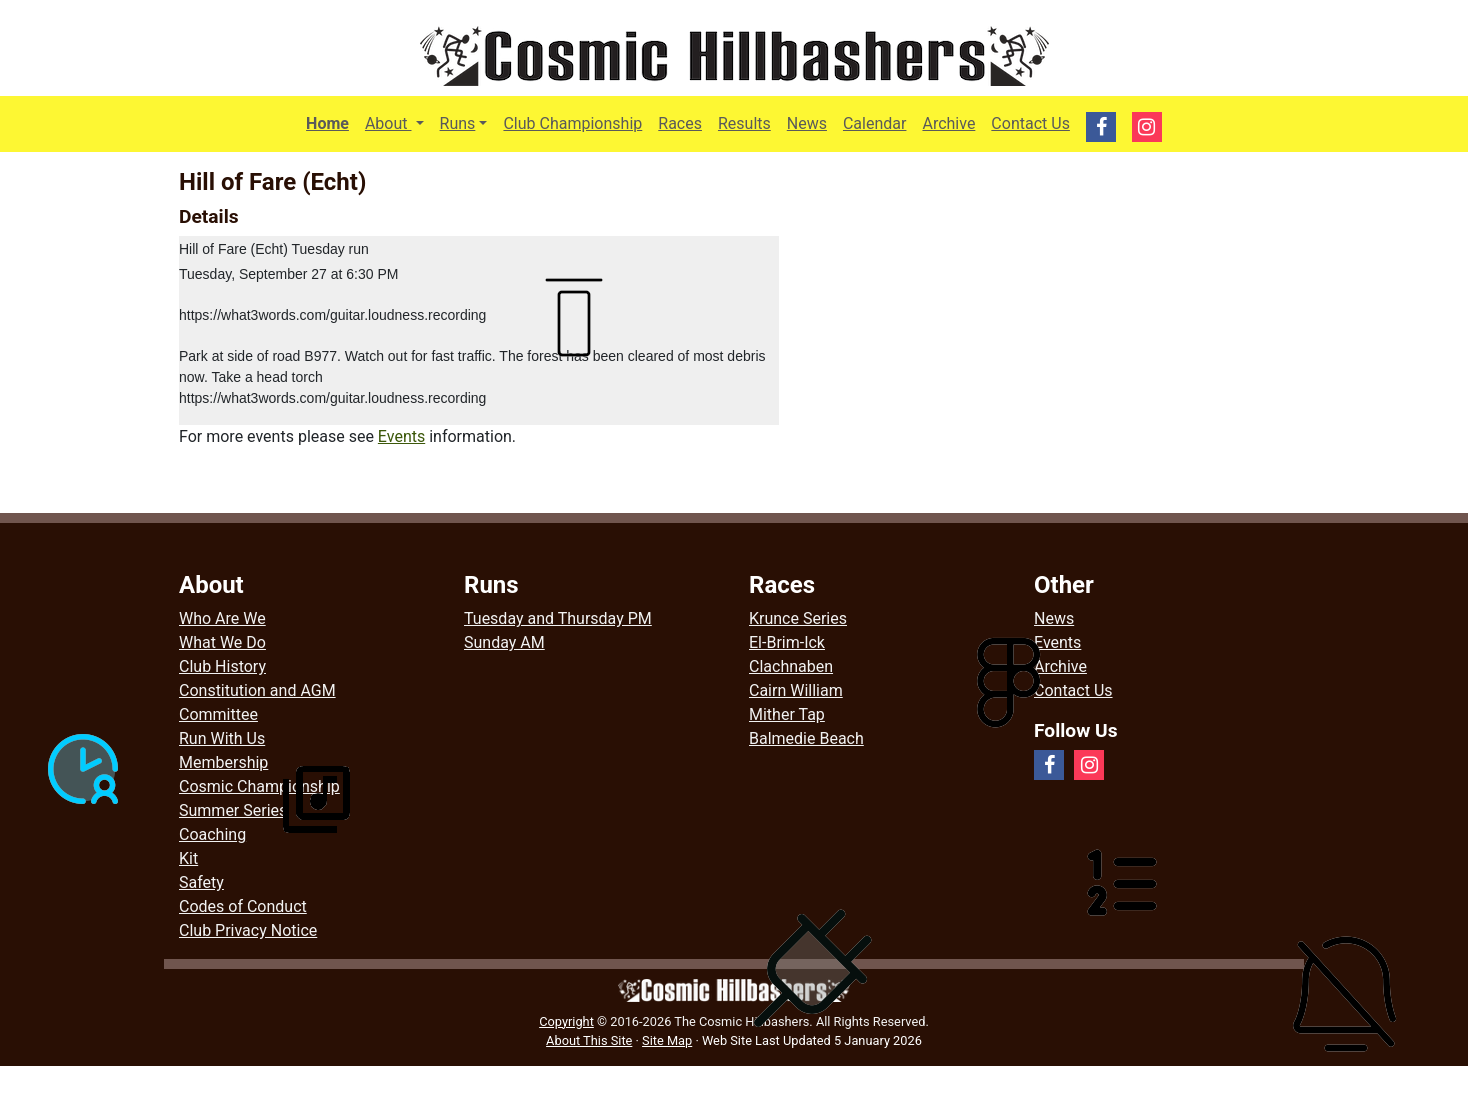 The height and width of the screenshot is (1114, 1468). What do you see at coordinates (83, 769) in the screenshot?
I see `view user activity history` at bounding box center [83, 769].